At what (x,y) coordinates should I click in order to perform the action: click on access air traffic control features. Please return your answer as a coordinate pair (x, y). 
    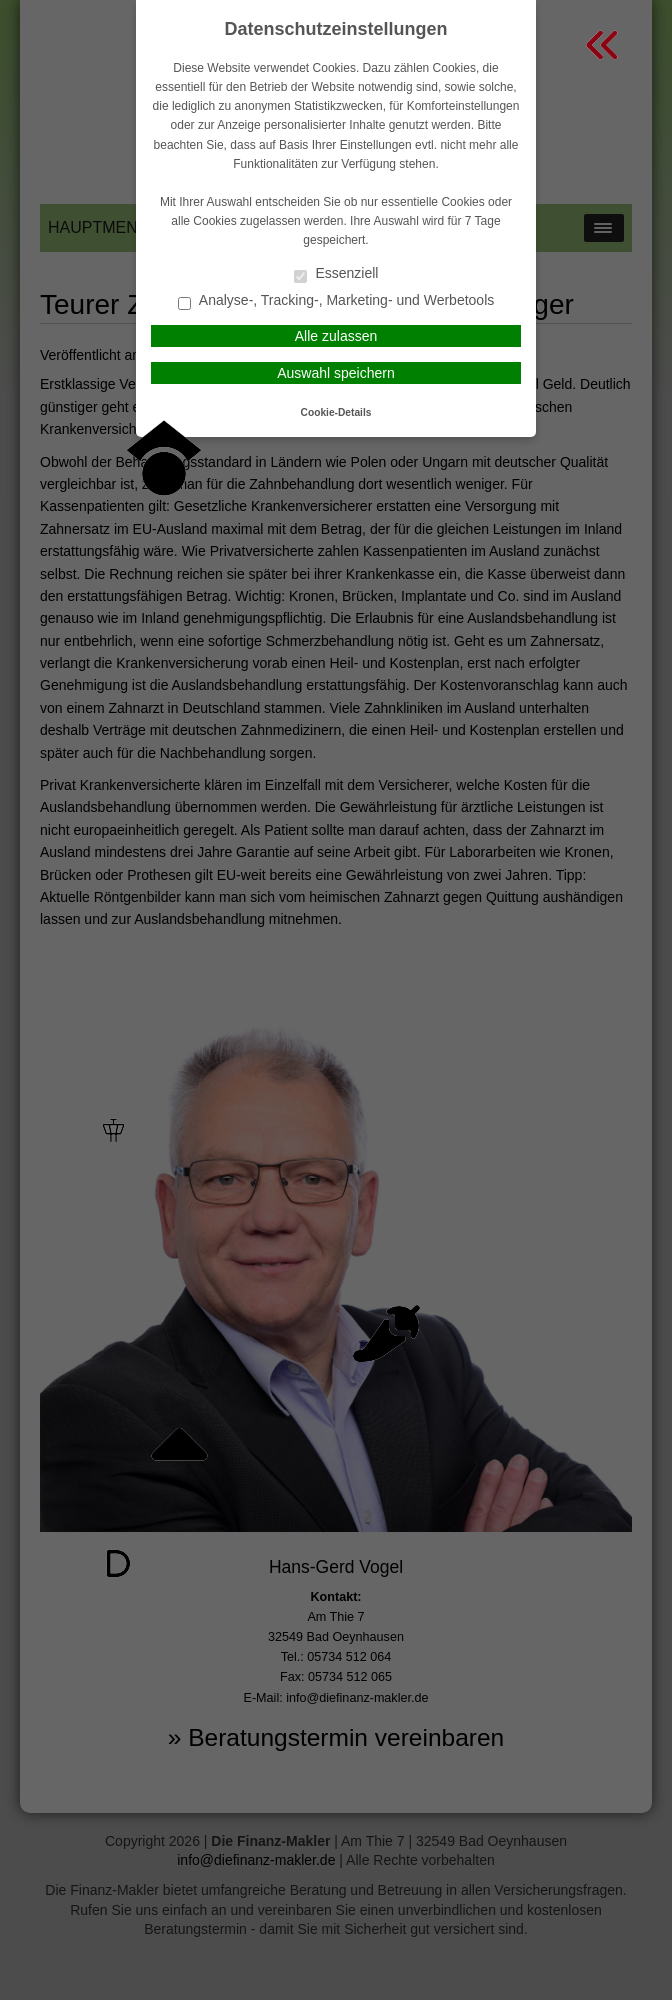
    Looking at the image, I should click on (113, 1130).